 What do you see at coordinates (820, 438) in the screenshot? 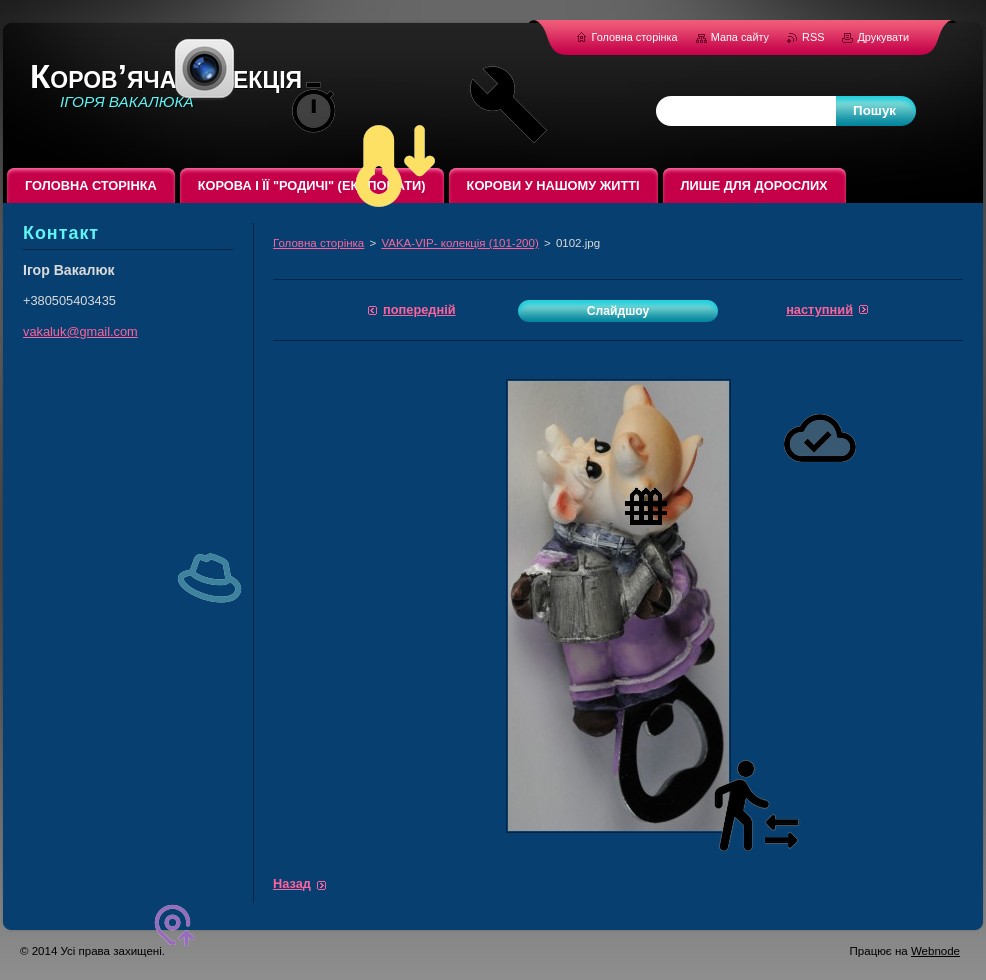
I see `file successfully uploaded to cloud storage` at bounding box center [820, 438].